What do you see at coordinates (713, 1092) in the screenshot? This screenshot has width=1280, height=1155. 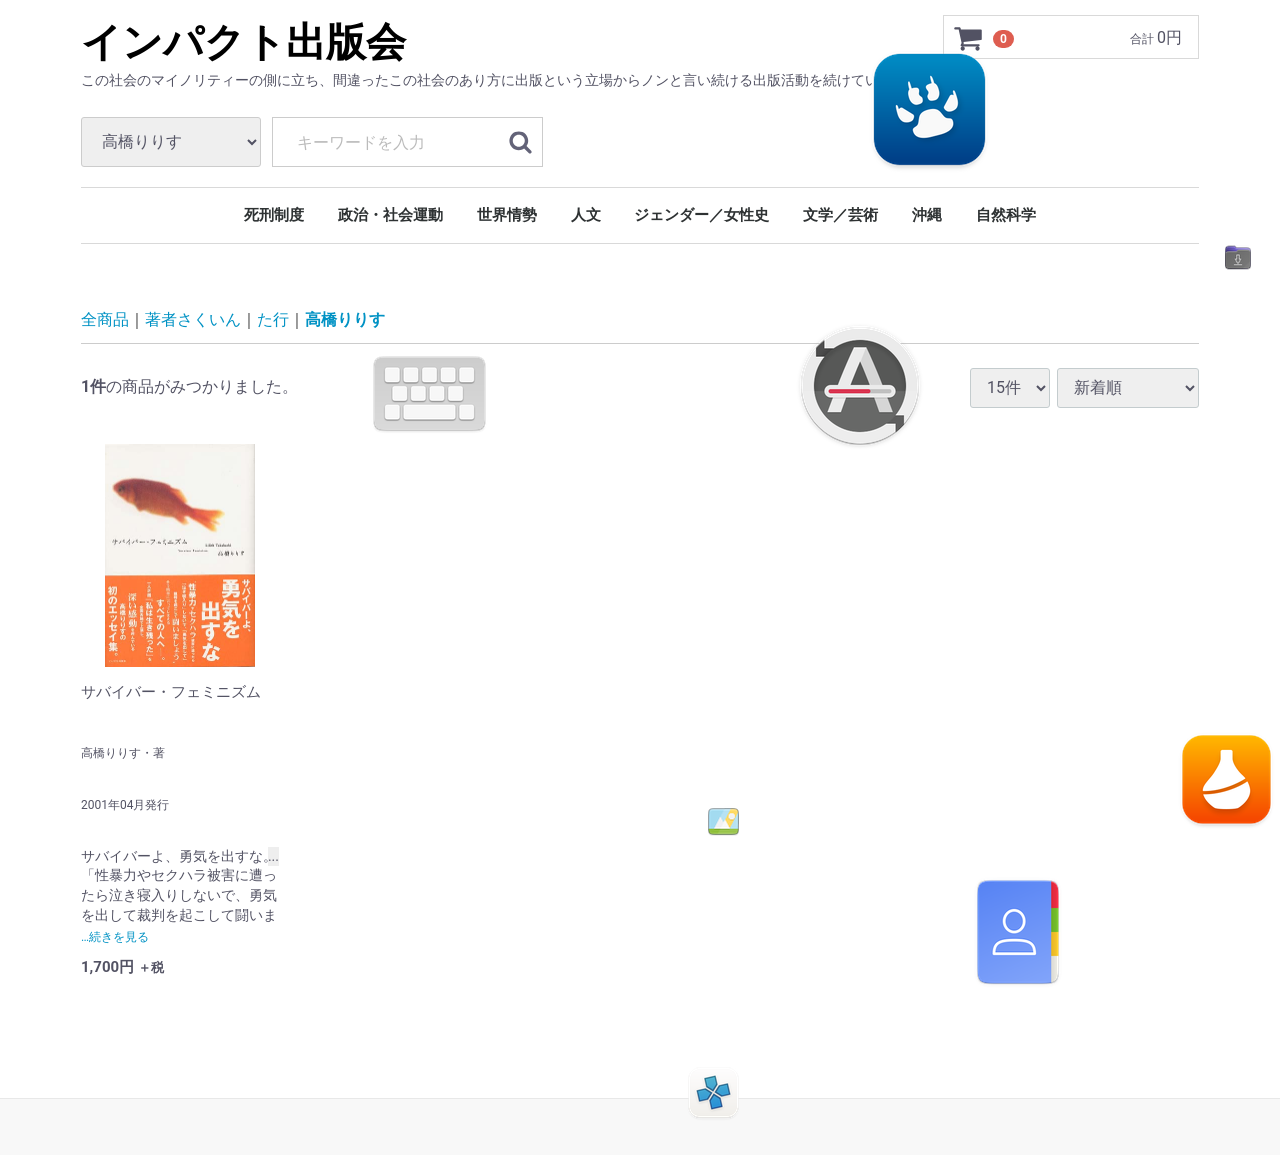 I see `launch ppsspp psp emulator` at bounding box center [713, 1092].